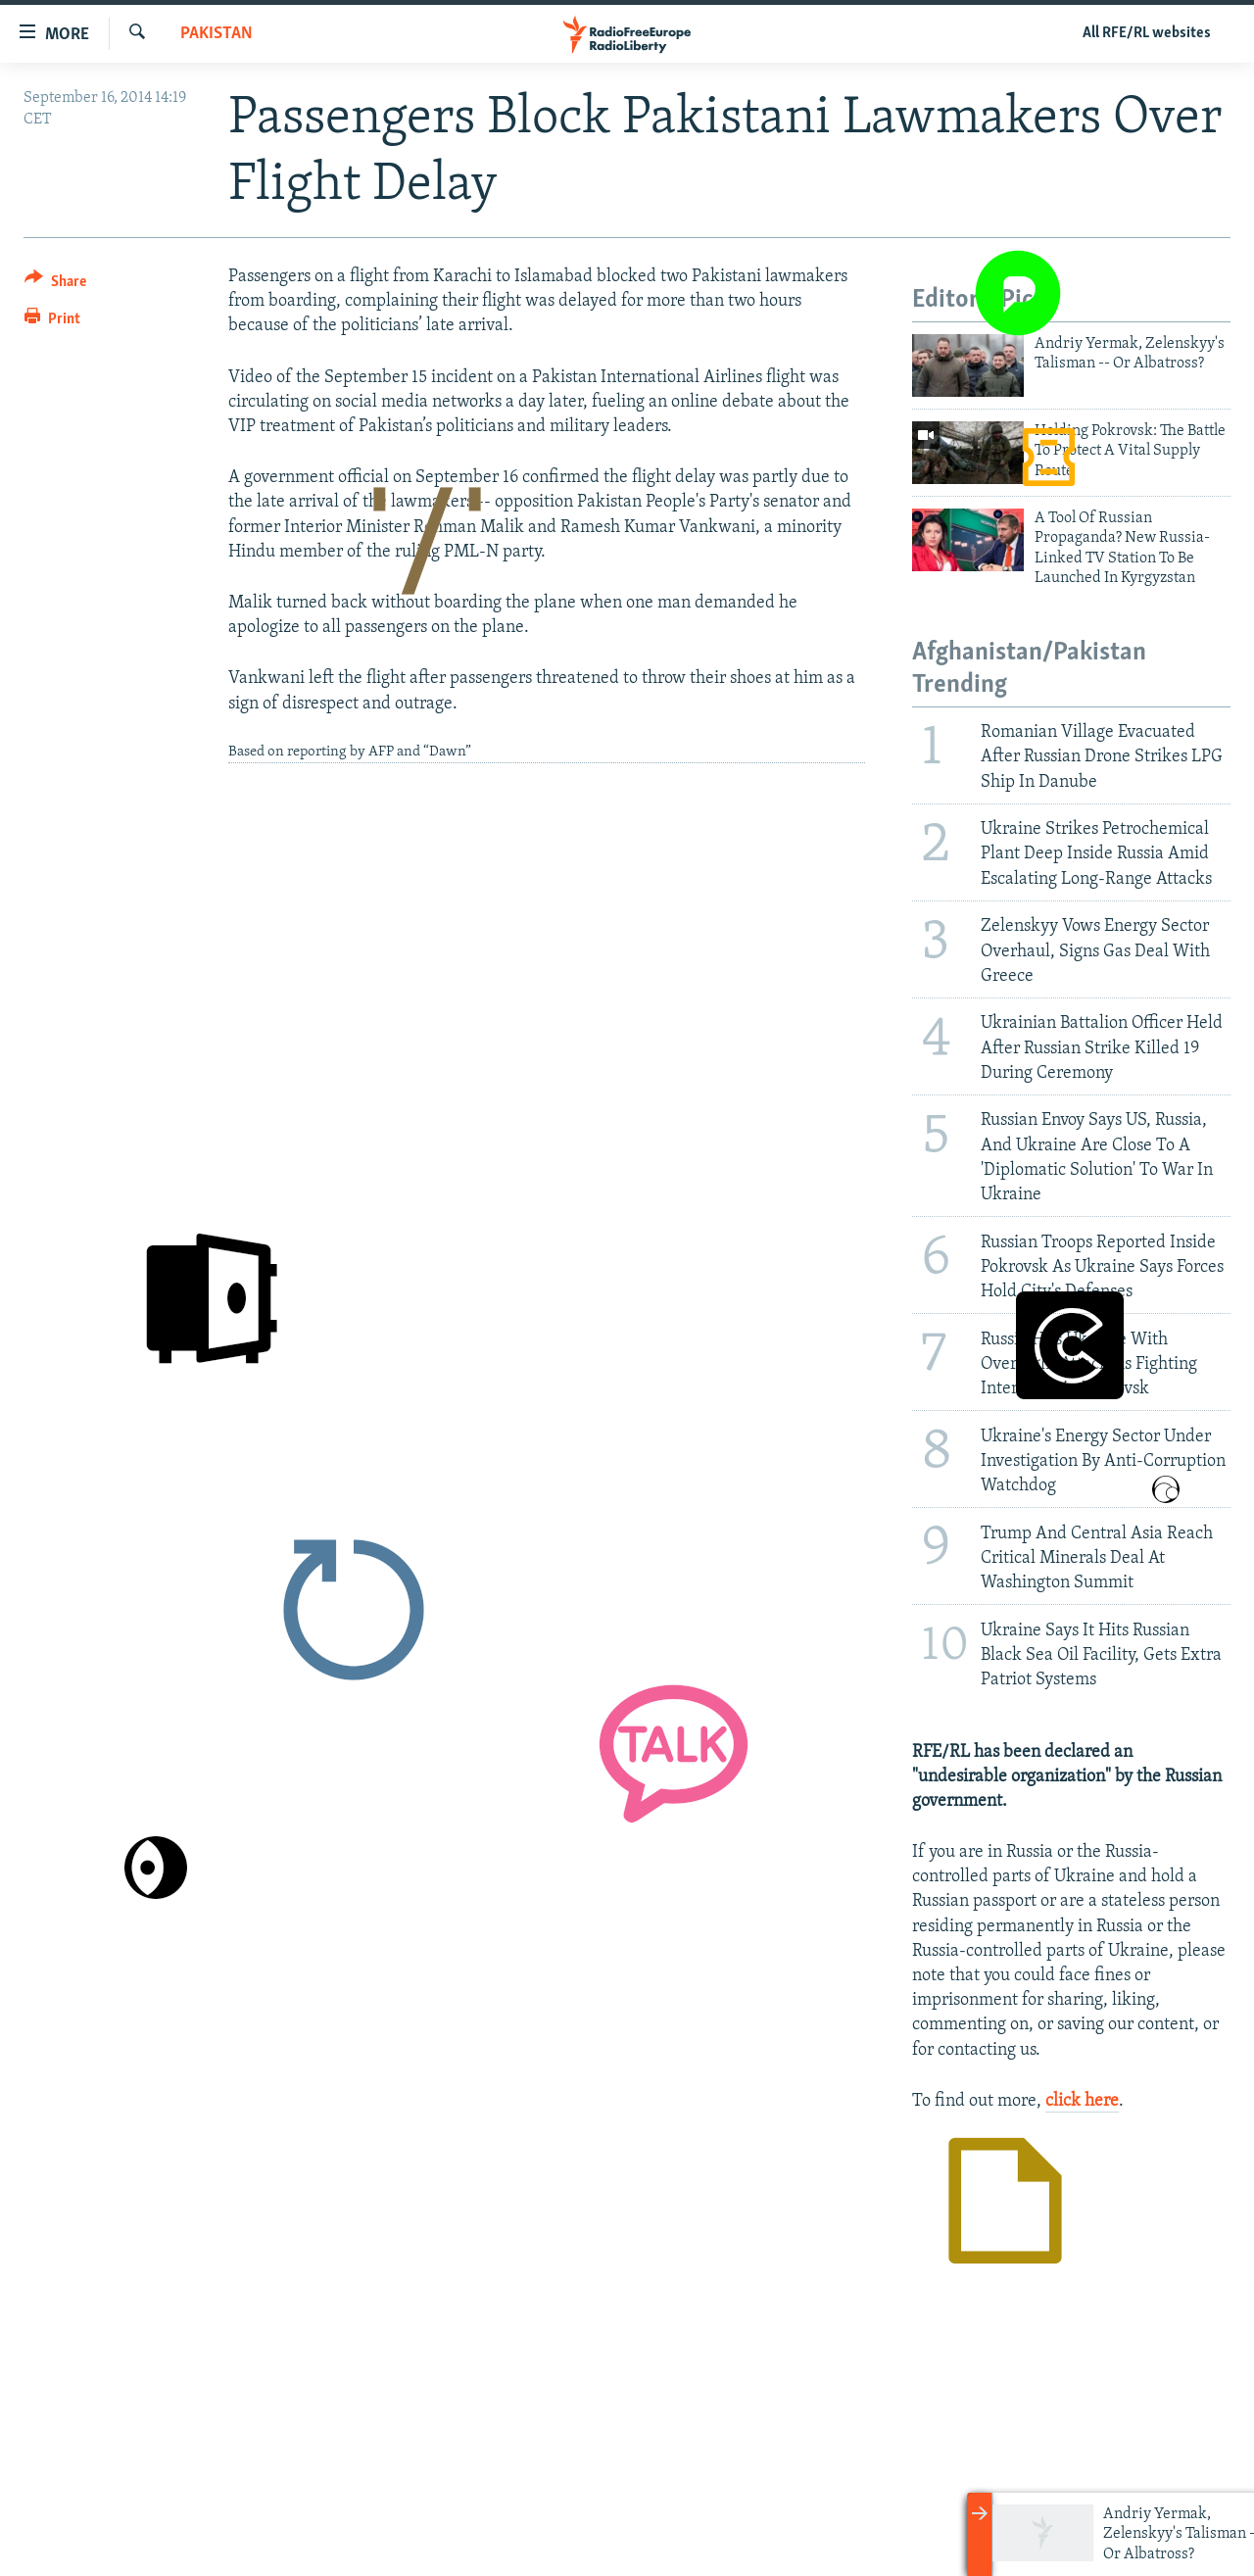 This screenshot has width=1254, height=2576. I want to click on pagseguro payment service logo, so click(1166, 1489).